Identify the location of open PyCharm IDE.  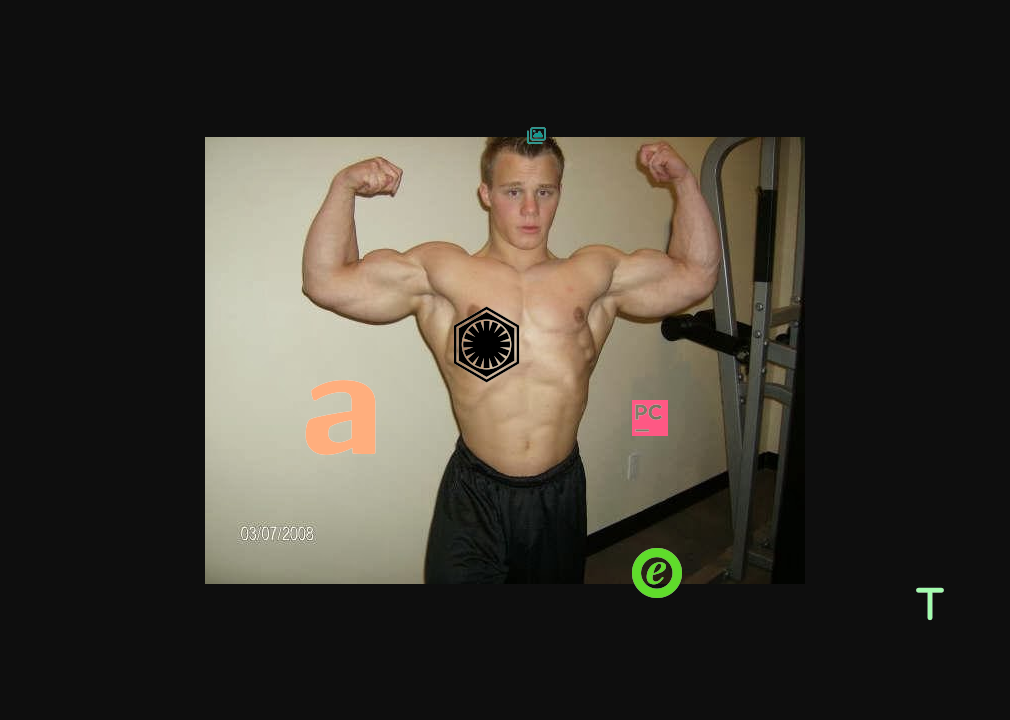
(650, 418).